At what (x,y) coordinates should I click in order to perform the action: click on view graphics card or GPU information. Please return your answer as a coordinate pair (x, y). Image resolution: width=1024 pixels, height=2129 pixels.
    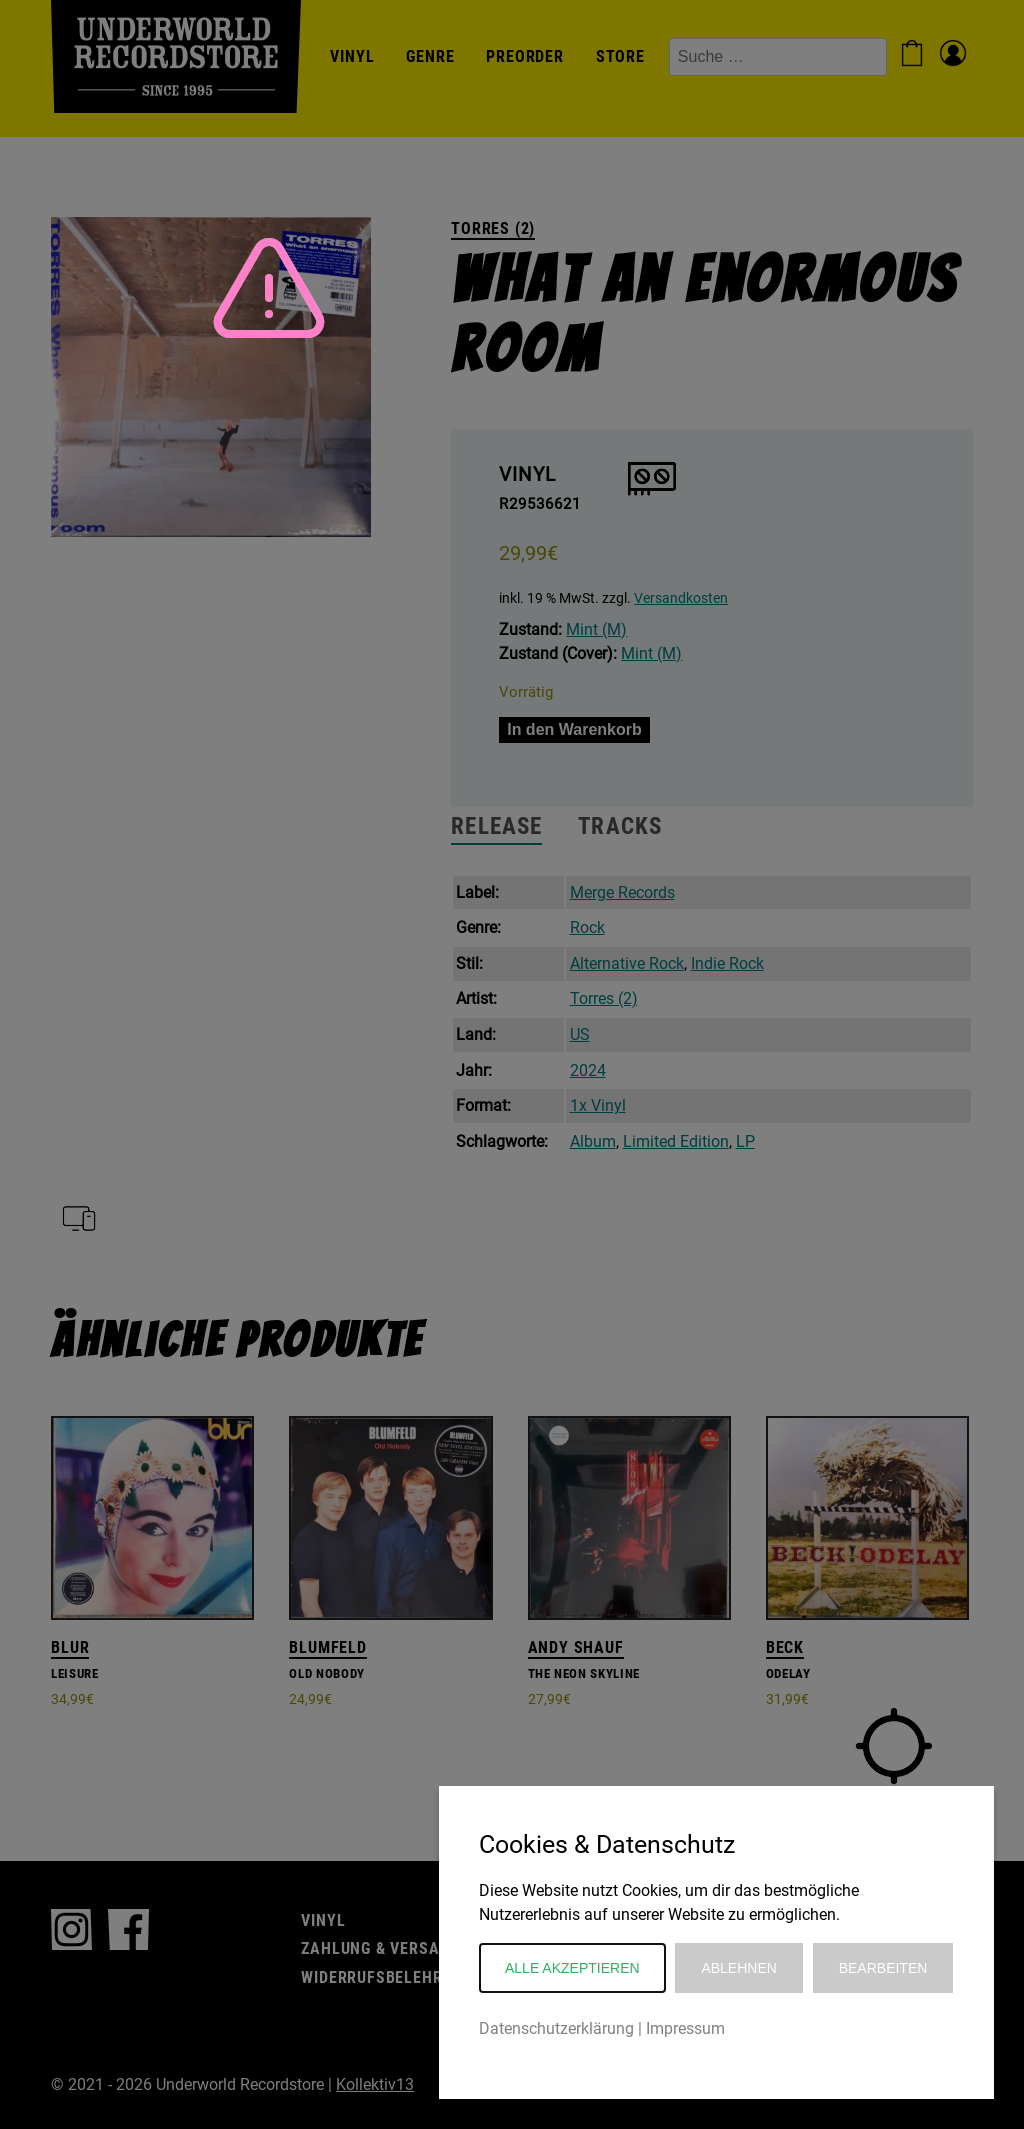
    Looking at the image, I should click on (652, 478).